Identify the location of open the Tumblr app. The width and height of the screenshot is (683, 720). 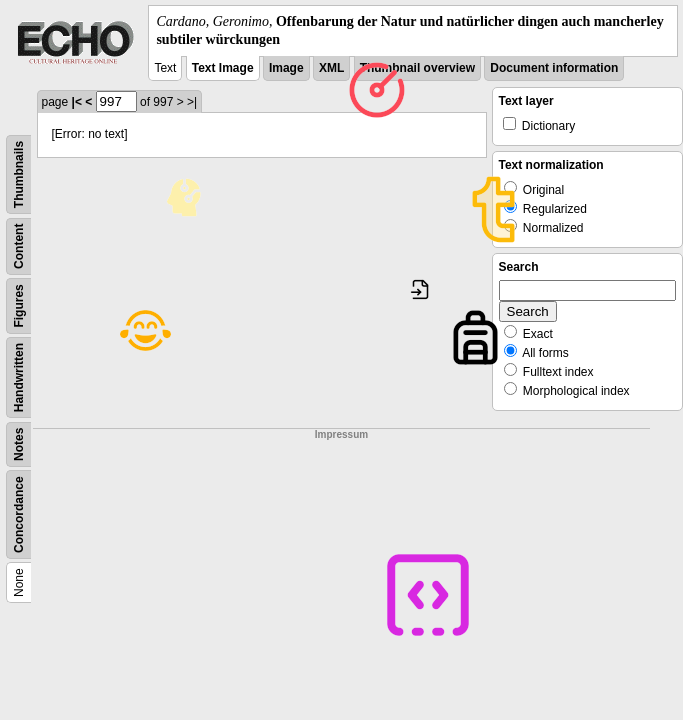
(493, 209).